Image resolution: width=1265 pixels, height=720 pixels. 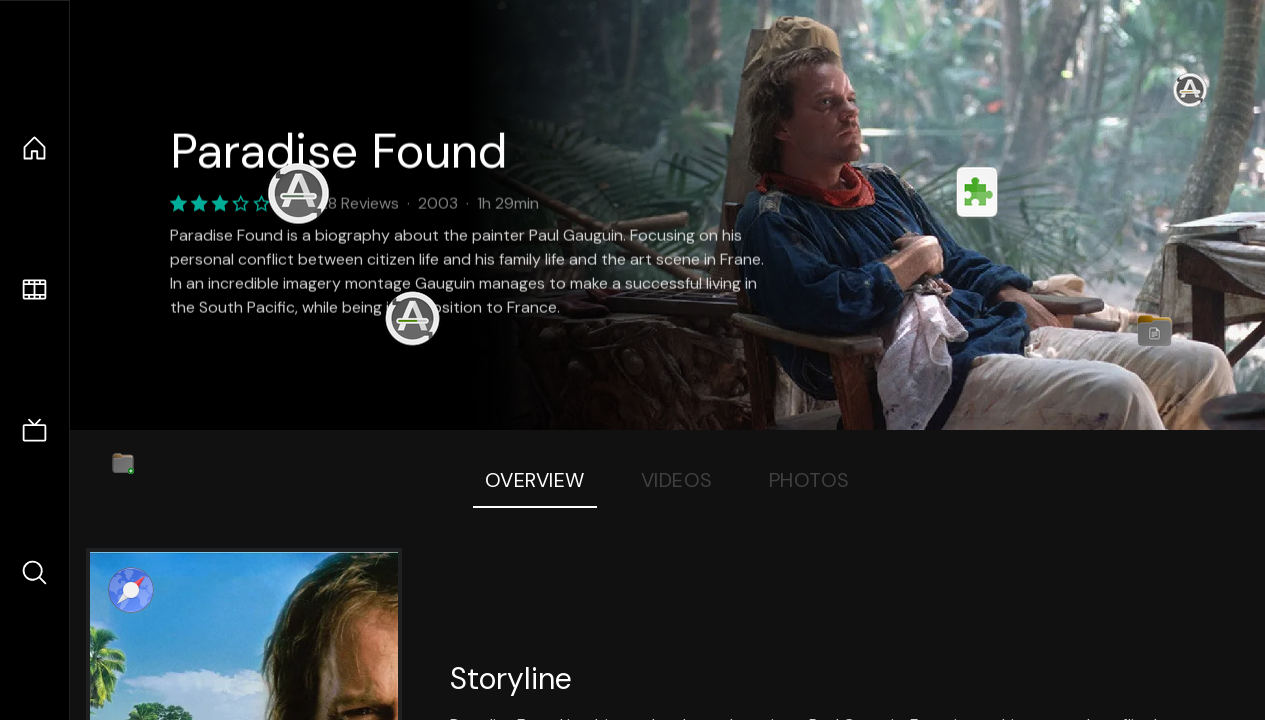 I want to click on open web browser, so click(x=131, y=590).